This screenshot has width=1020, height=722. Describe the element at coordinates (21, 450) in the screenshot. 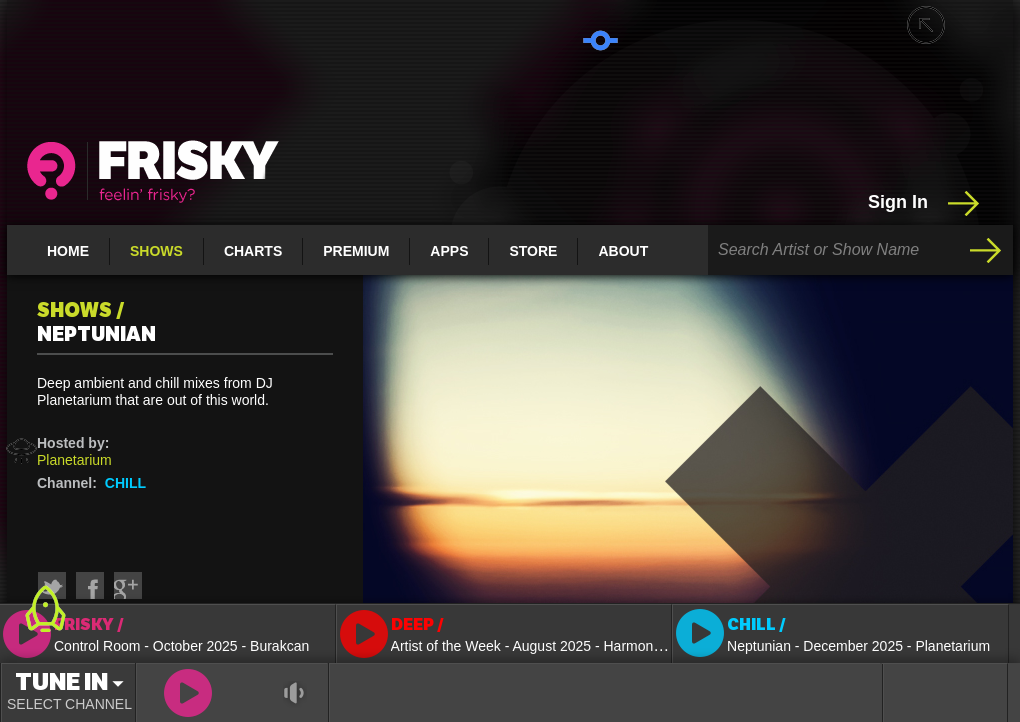

I see `access sci-fi or space-themed content` at that location.